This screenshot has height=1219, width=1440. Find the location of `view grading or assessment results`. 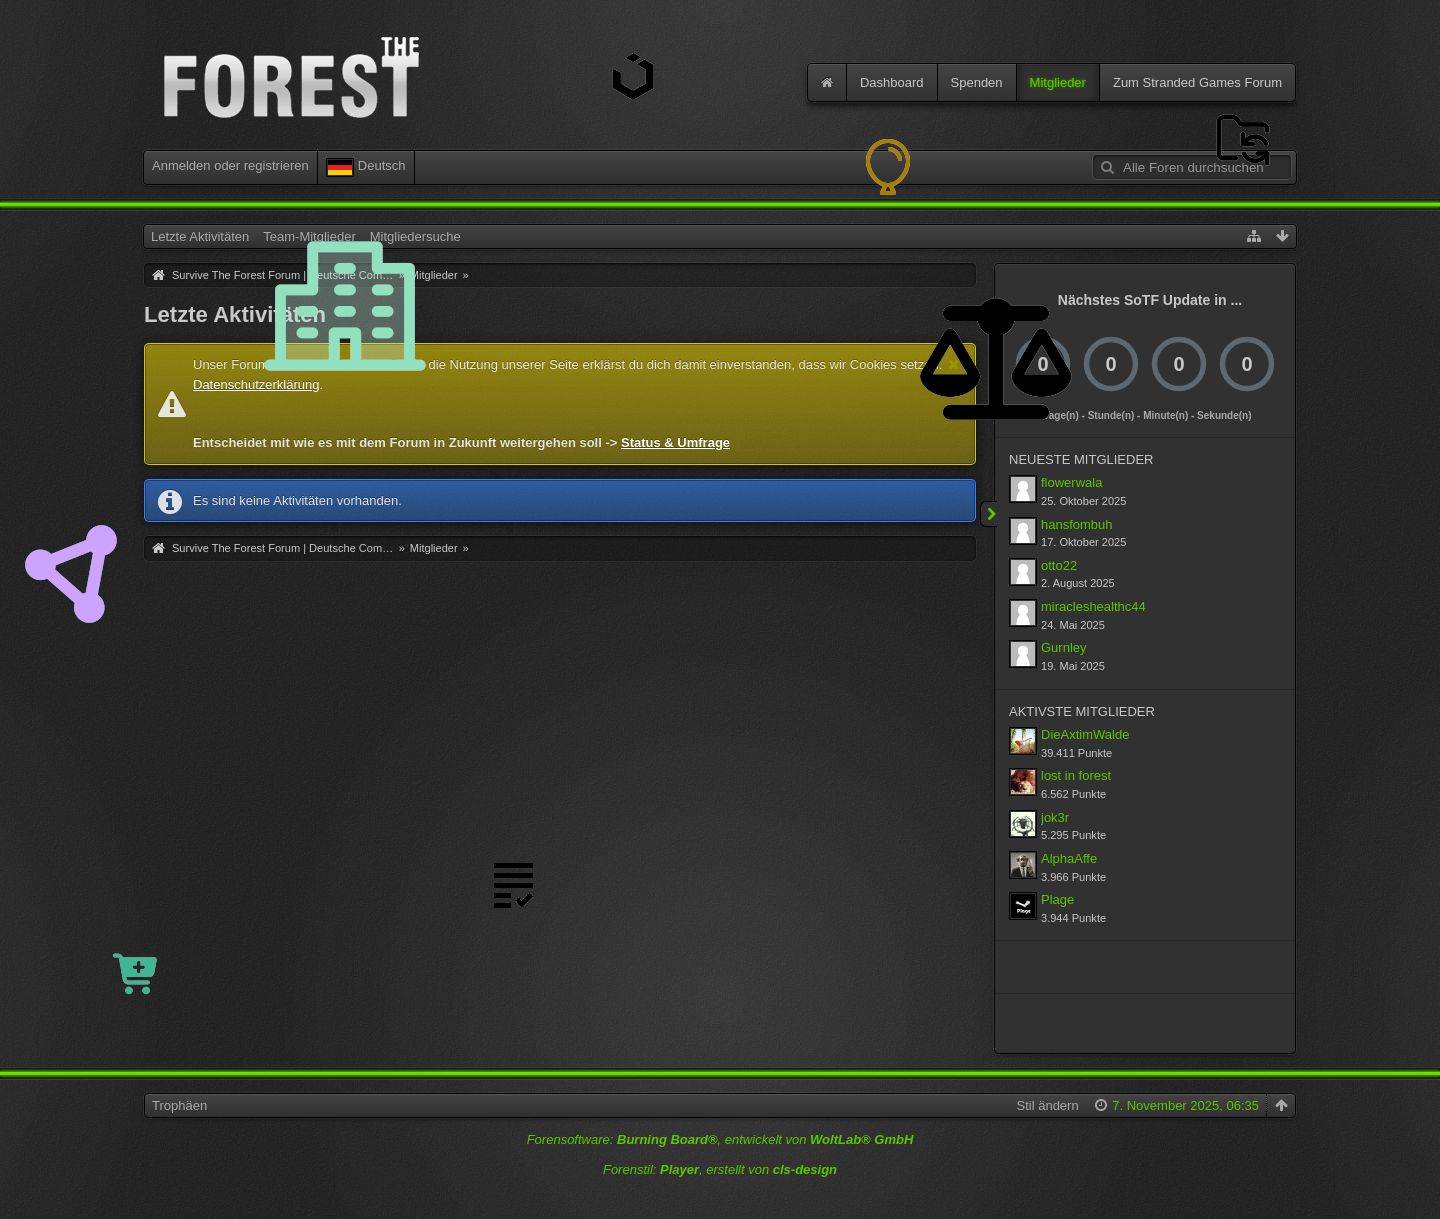

view grading or assessment results is located at coordinates (513, 885).